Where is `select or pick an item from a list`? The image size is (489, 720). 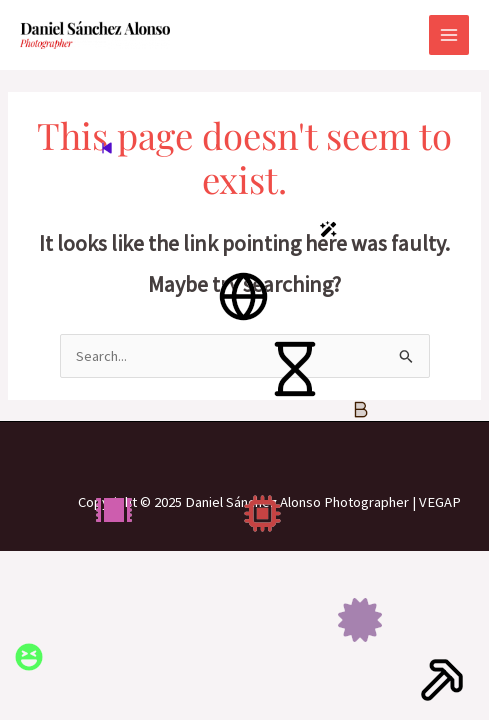 select or pick an item from a list is located at coordinates (442, 680).